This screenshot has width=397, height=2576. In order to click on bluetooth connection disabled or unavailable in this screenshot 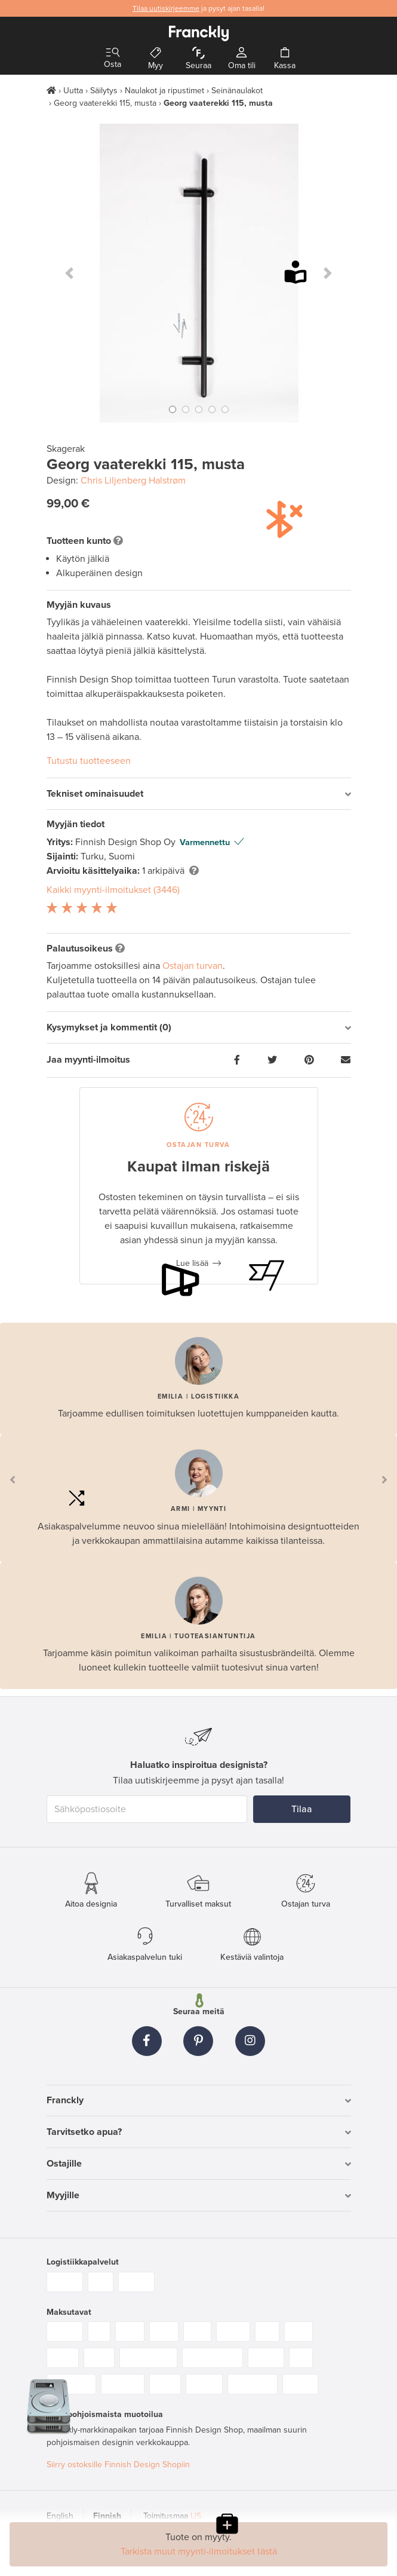, I will do `click(282, 519)`.